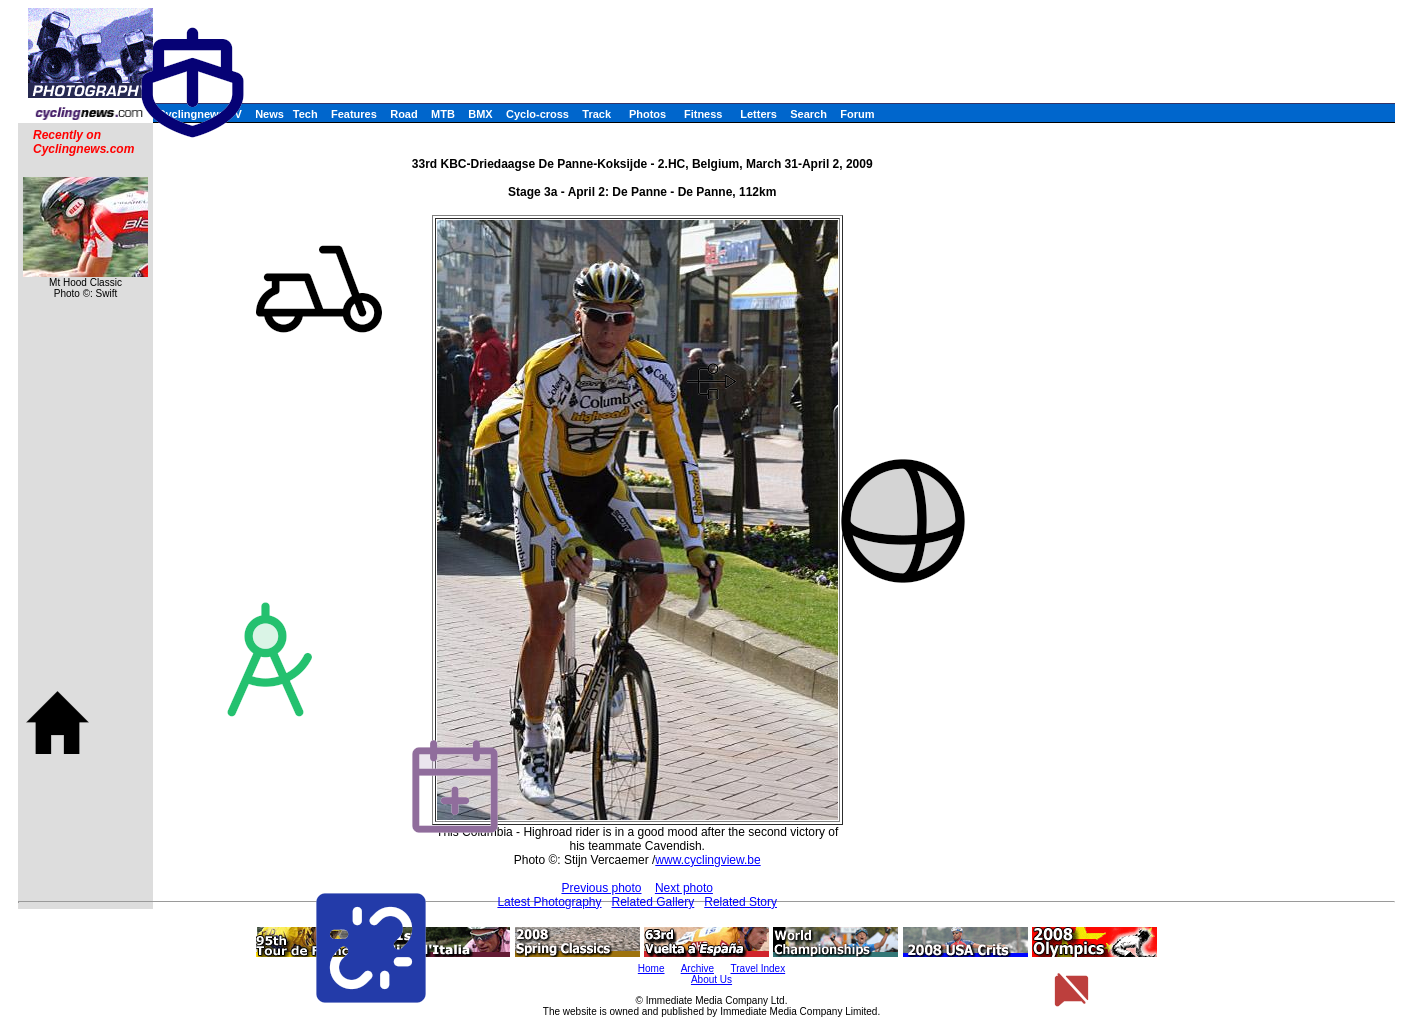  Describe the element at coordinates (903, 521) in the screenshot. I see `access global or worldwide settings` at that location.